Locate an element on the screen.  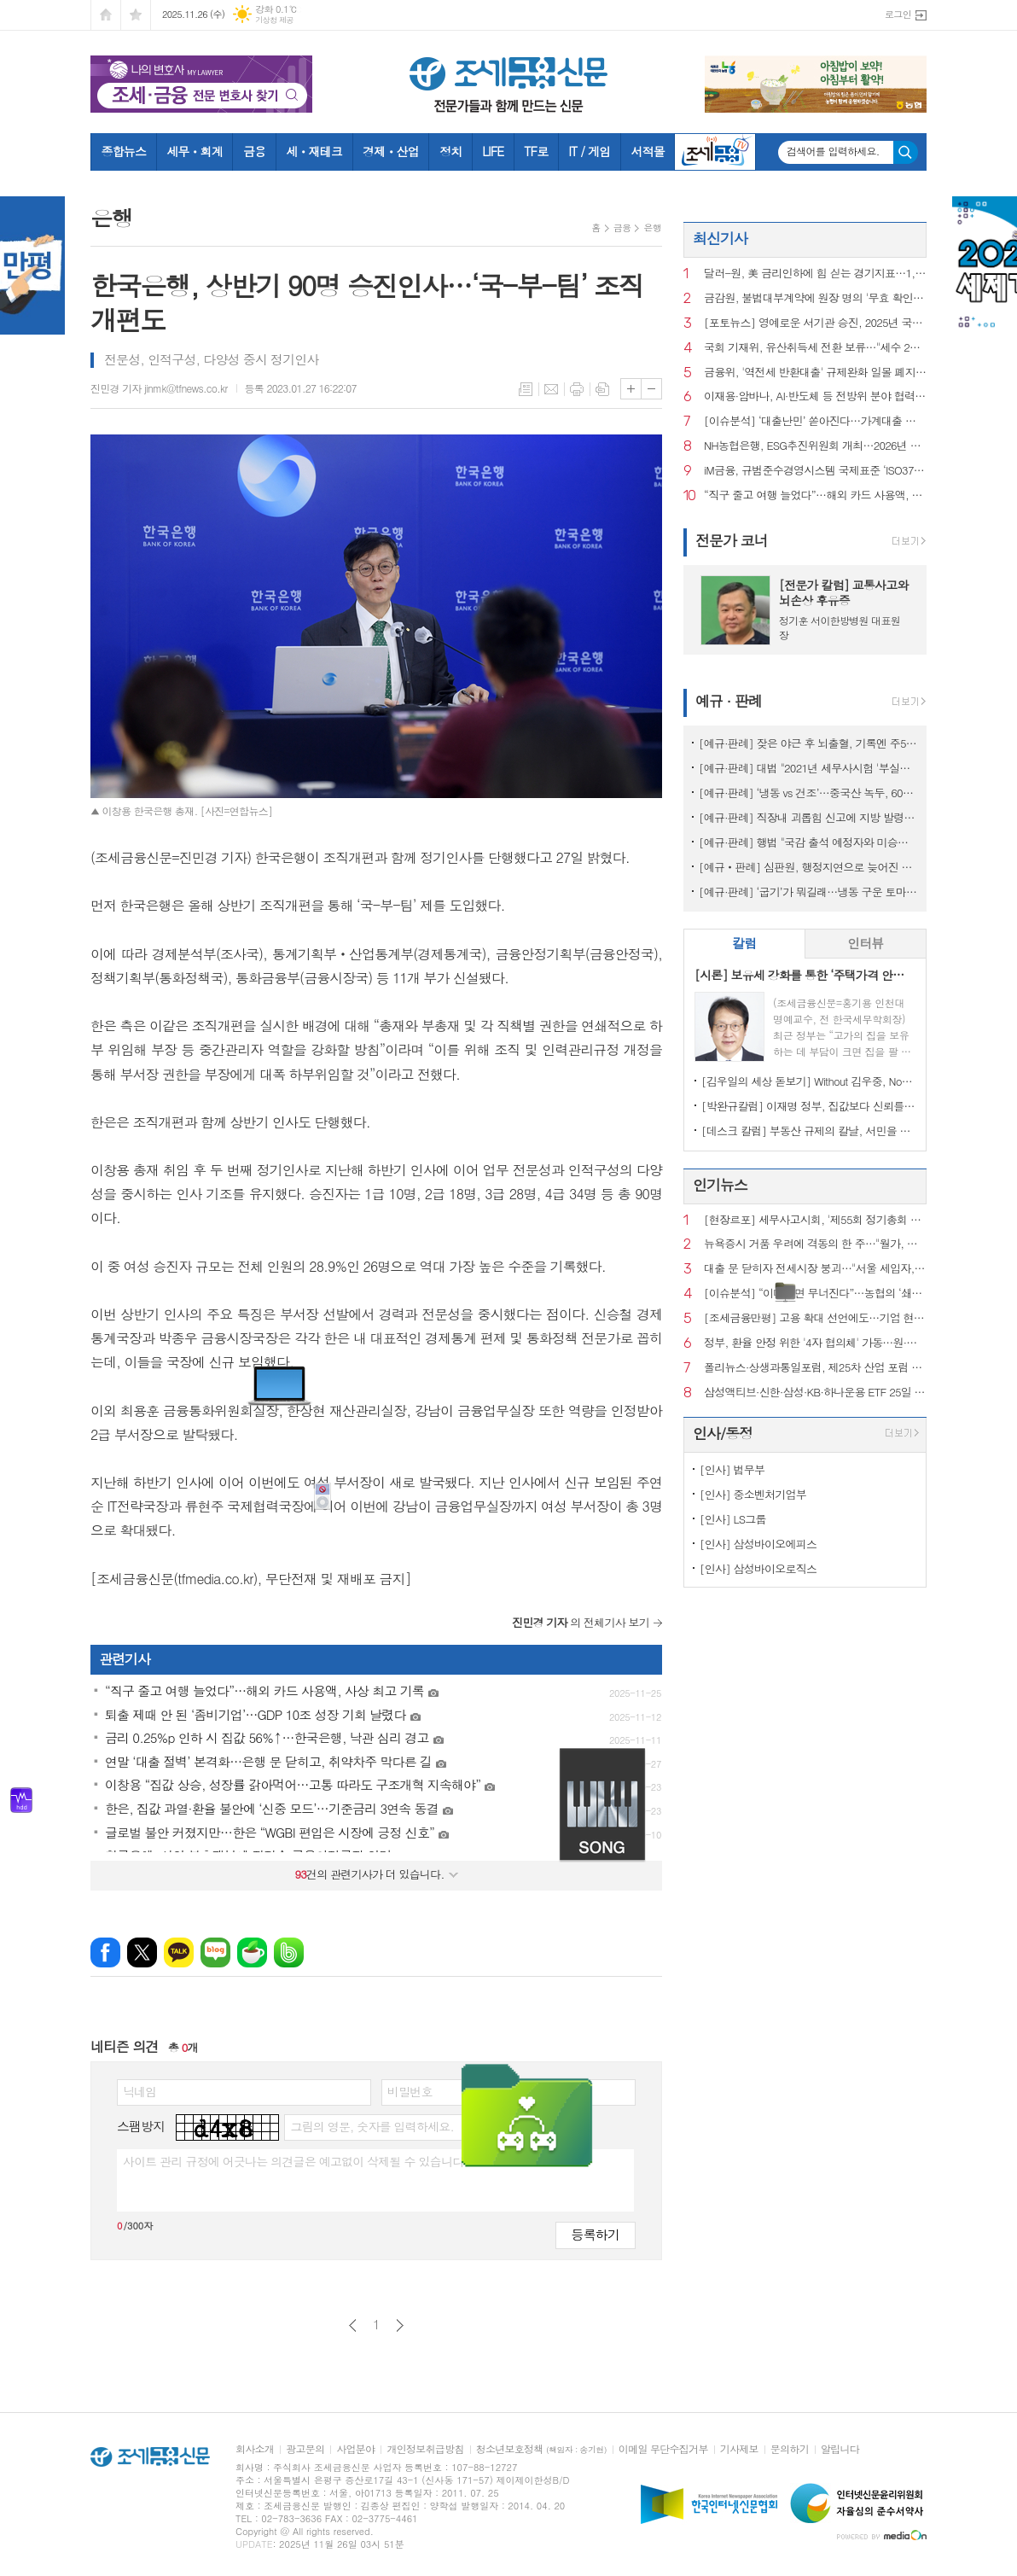
access files stored on a remote server is located at coordinates (785, 1291).